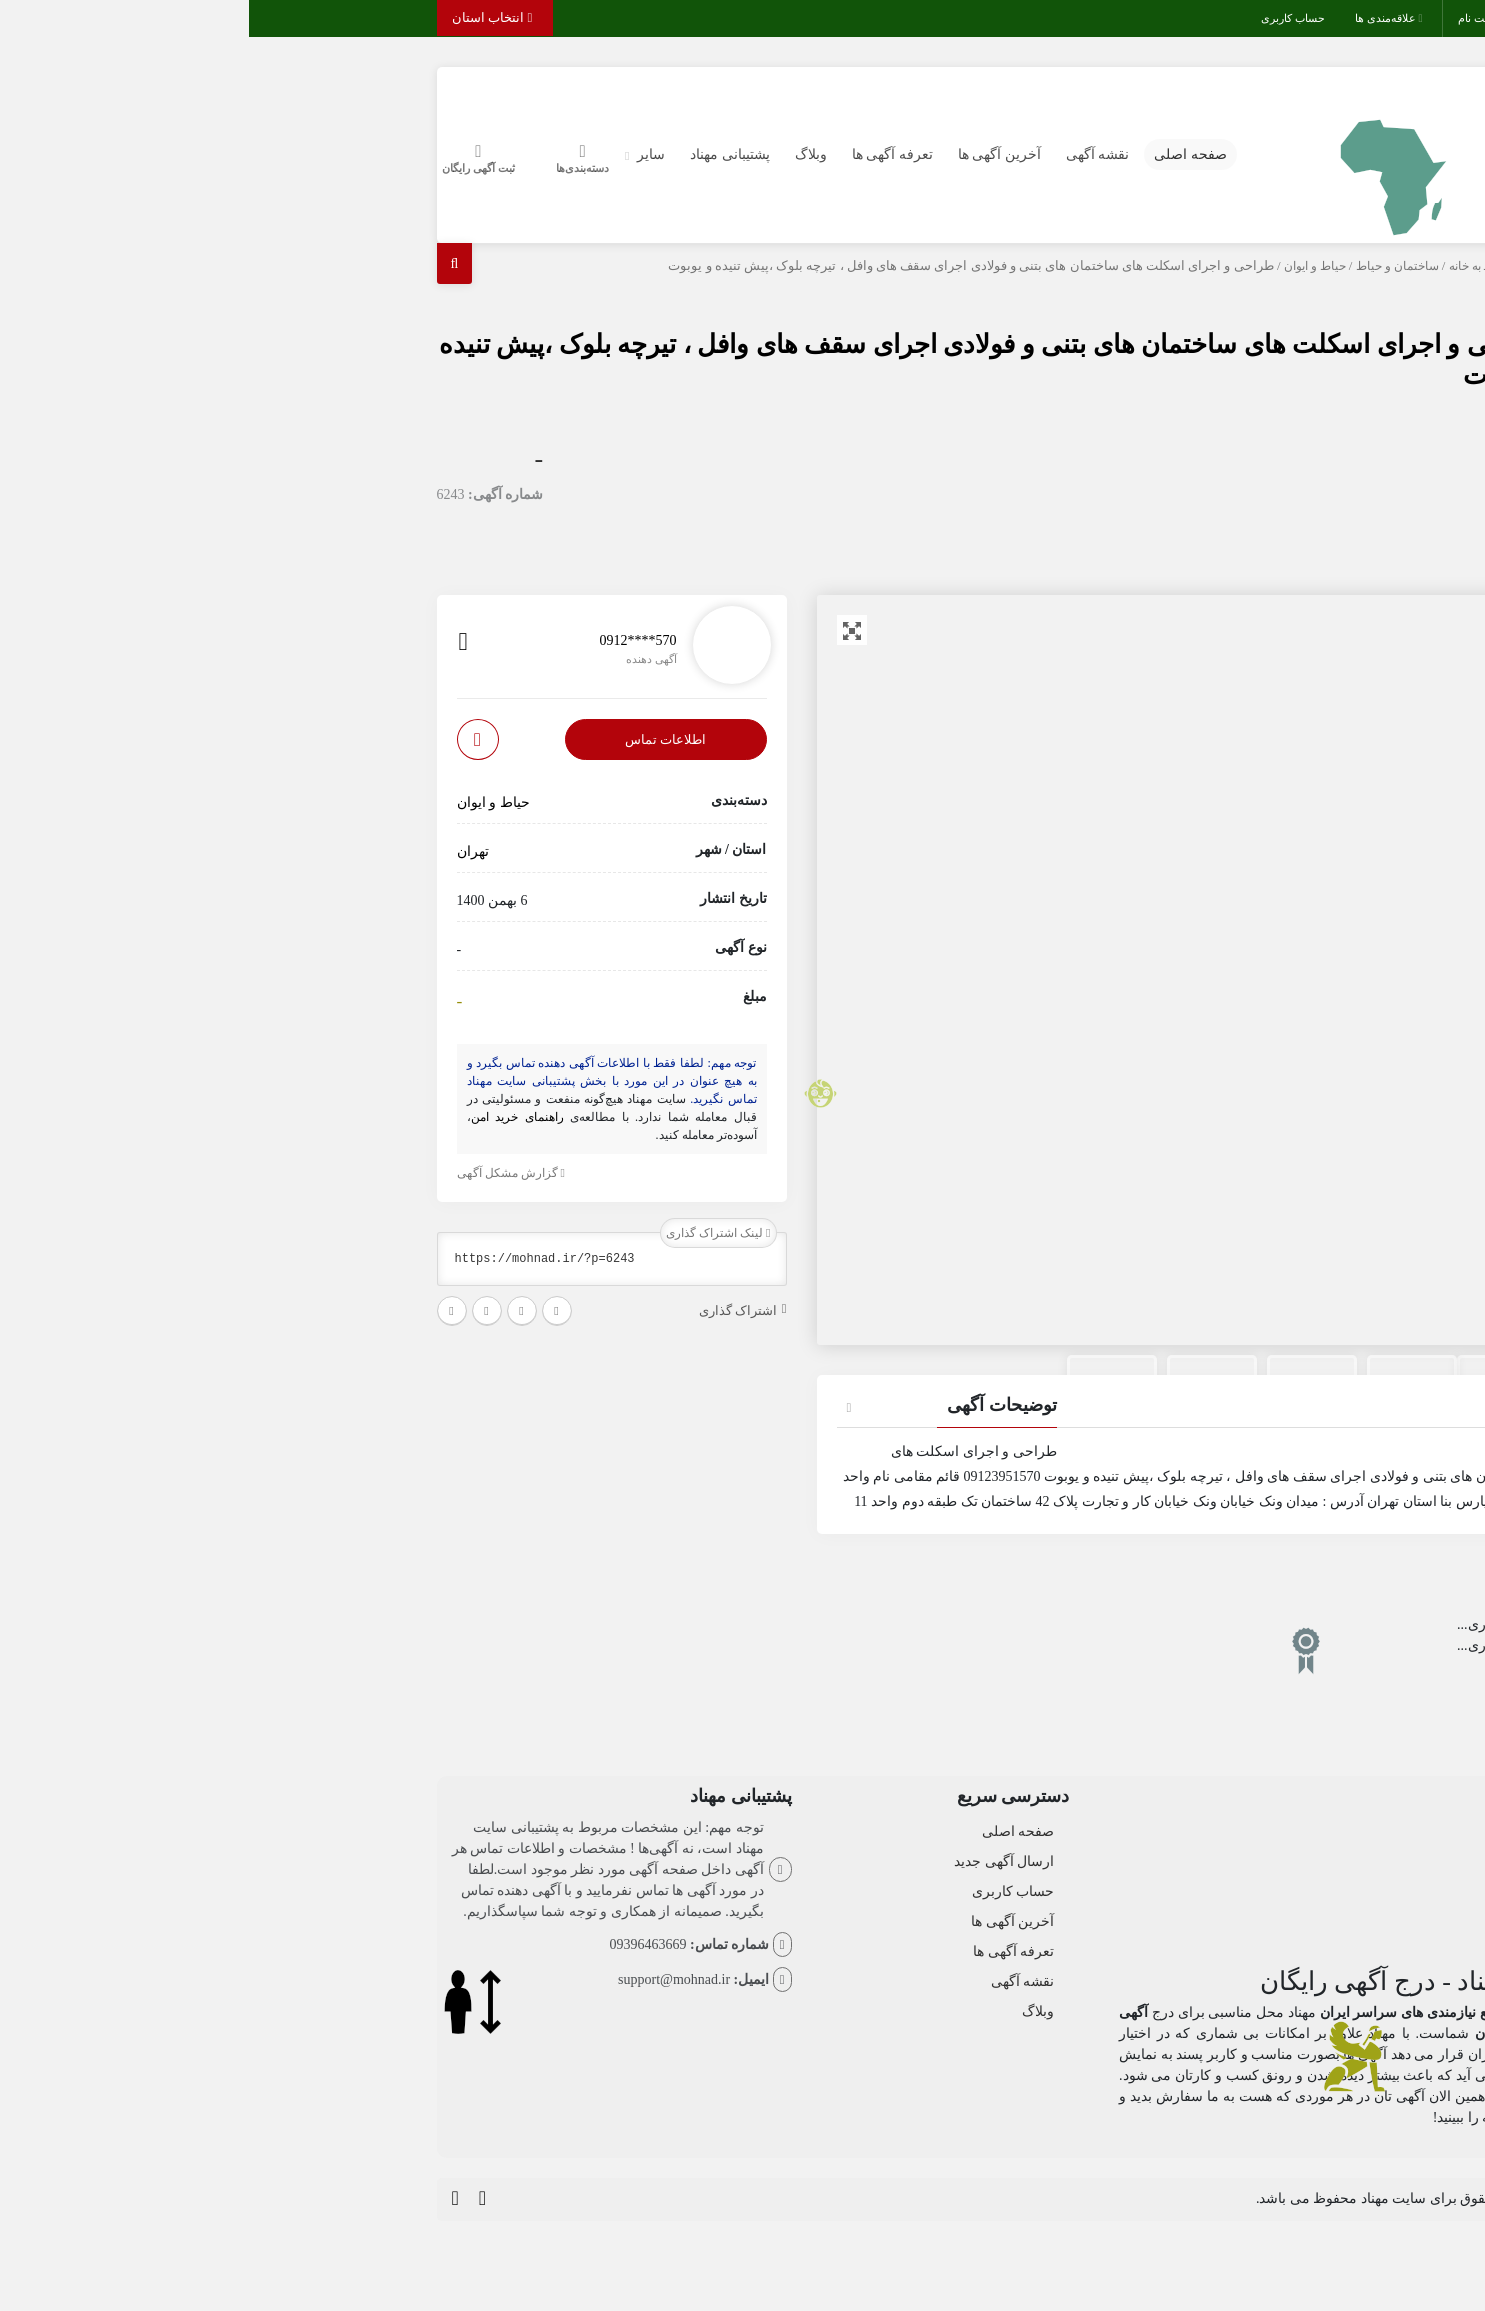  I want to click on set or adjust character height, so click(473, 2002).